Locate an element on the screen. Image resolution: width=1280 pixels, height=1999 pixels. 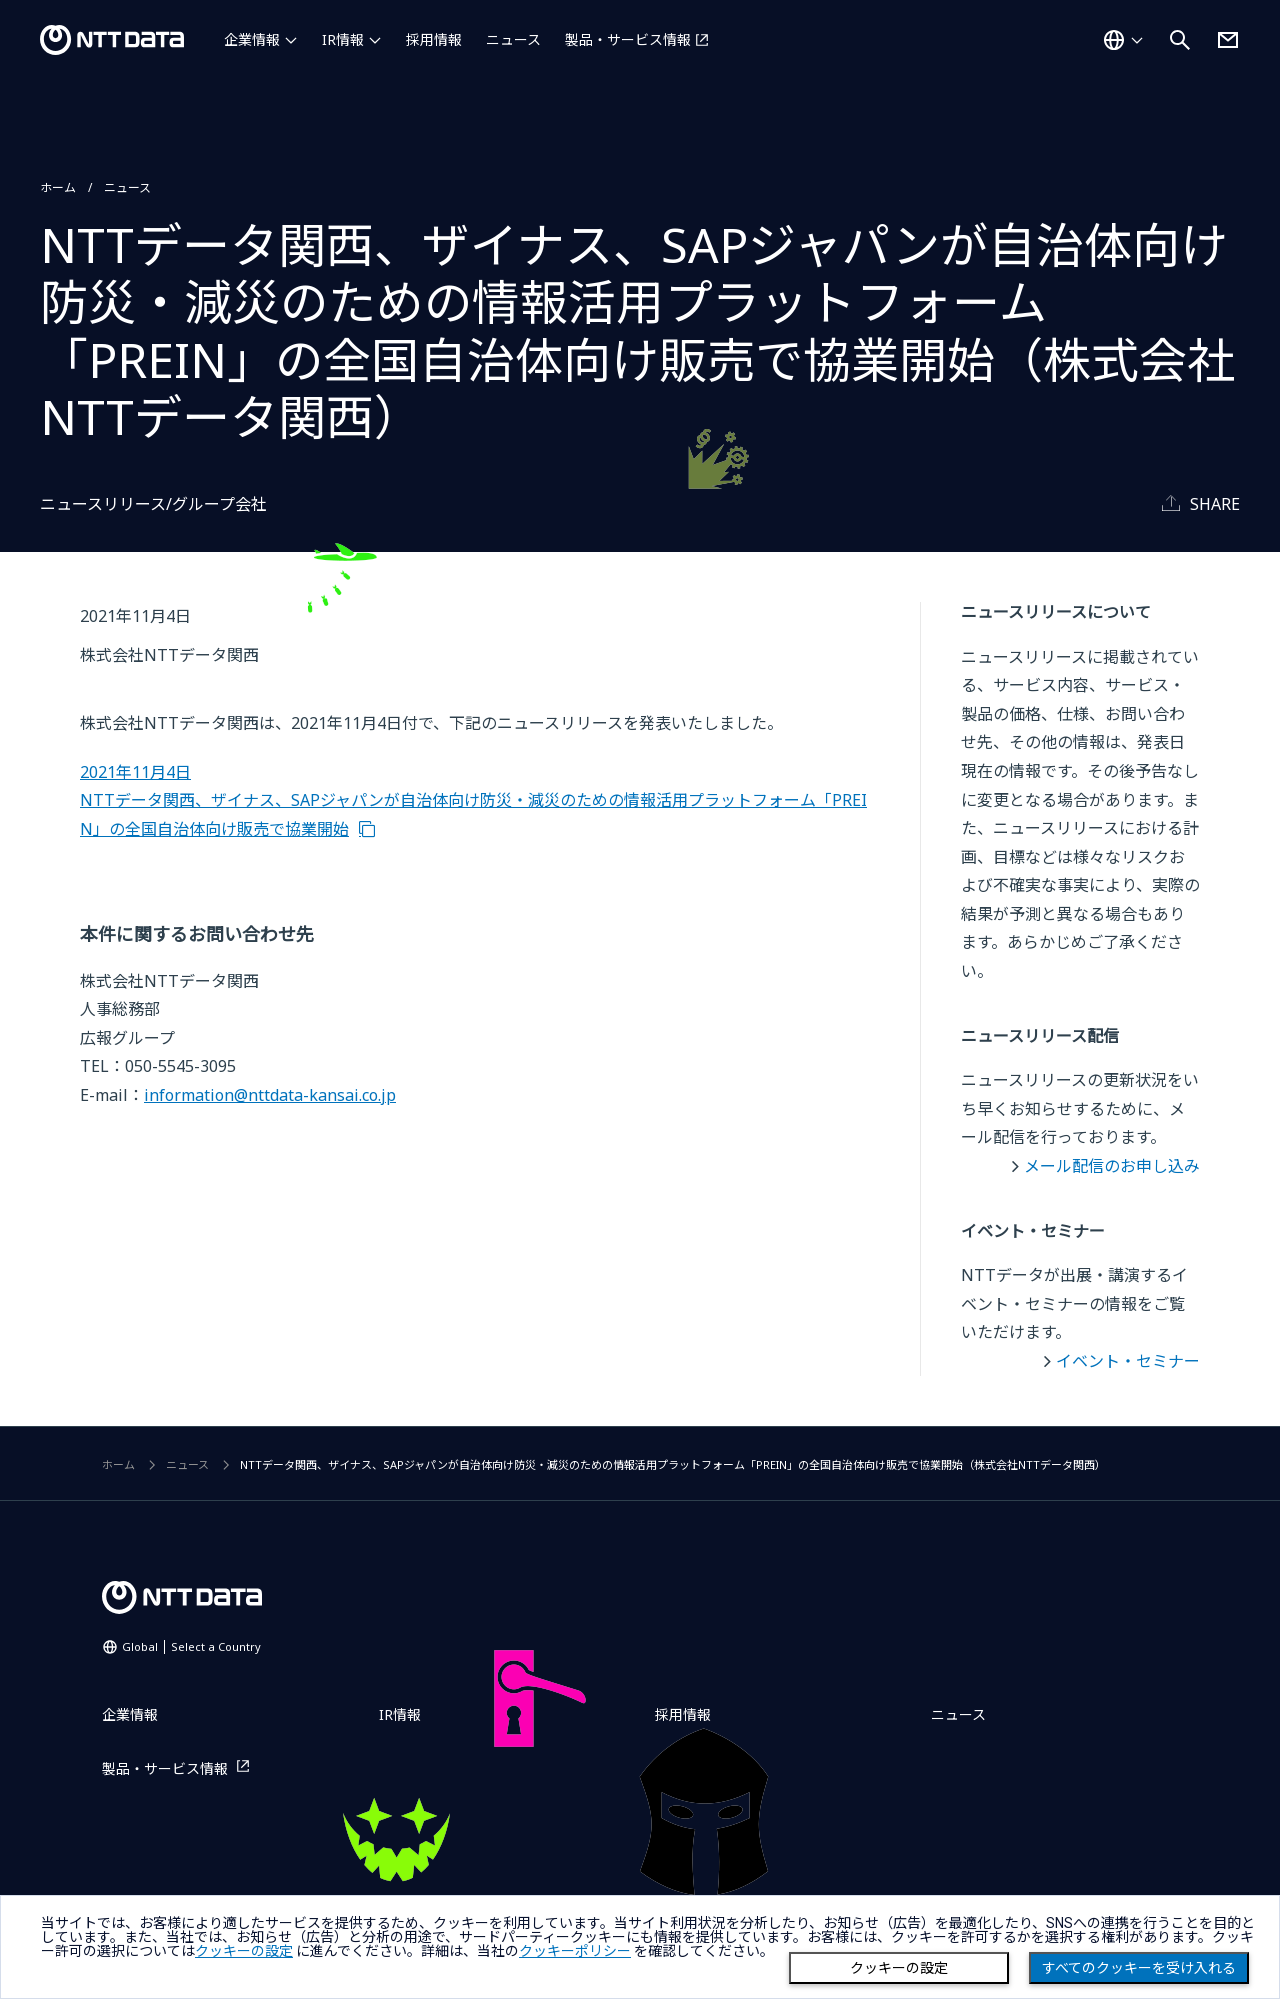
indicates a system crash or critical error is located at coordinates (719, 458).